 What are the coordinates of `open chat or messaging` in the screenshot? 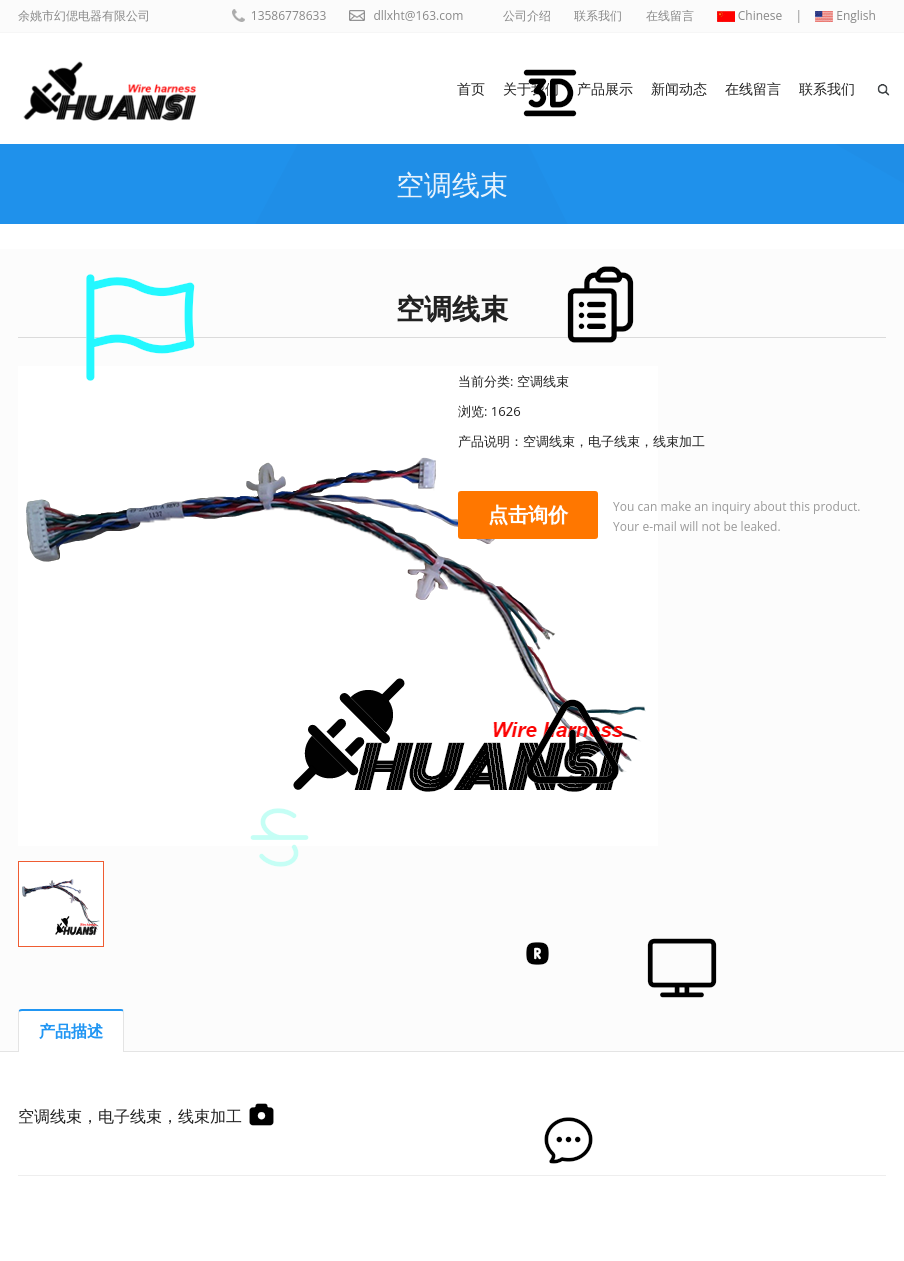 It's located at (568, 1139).